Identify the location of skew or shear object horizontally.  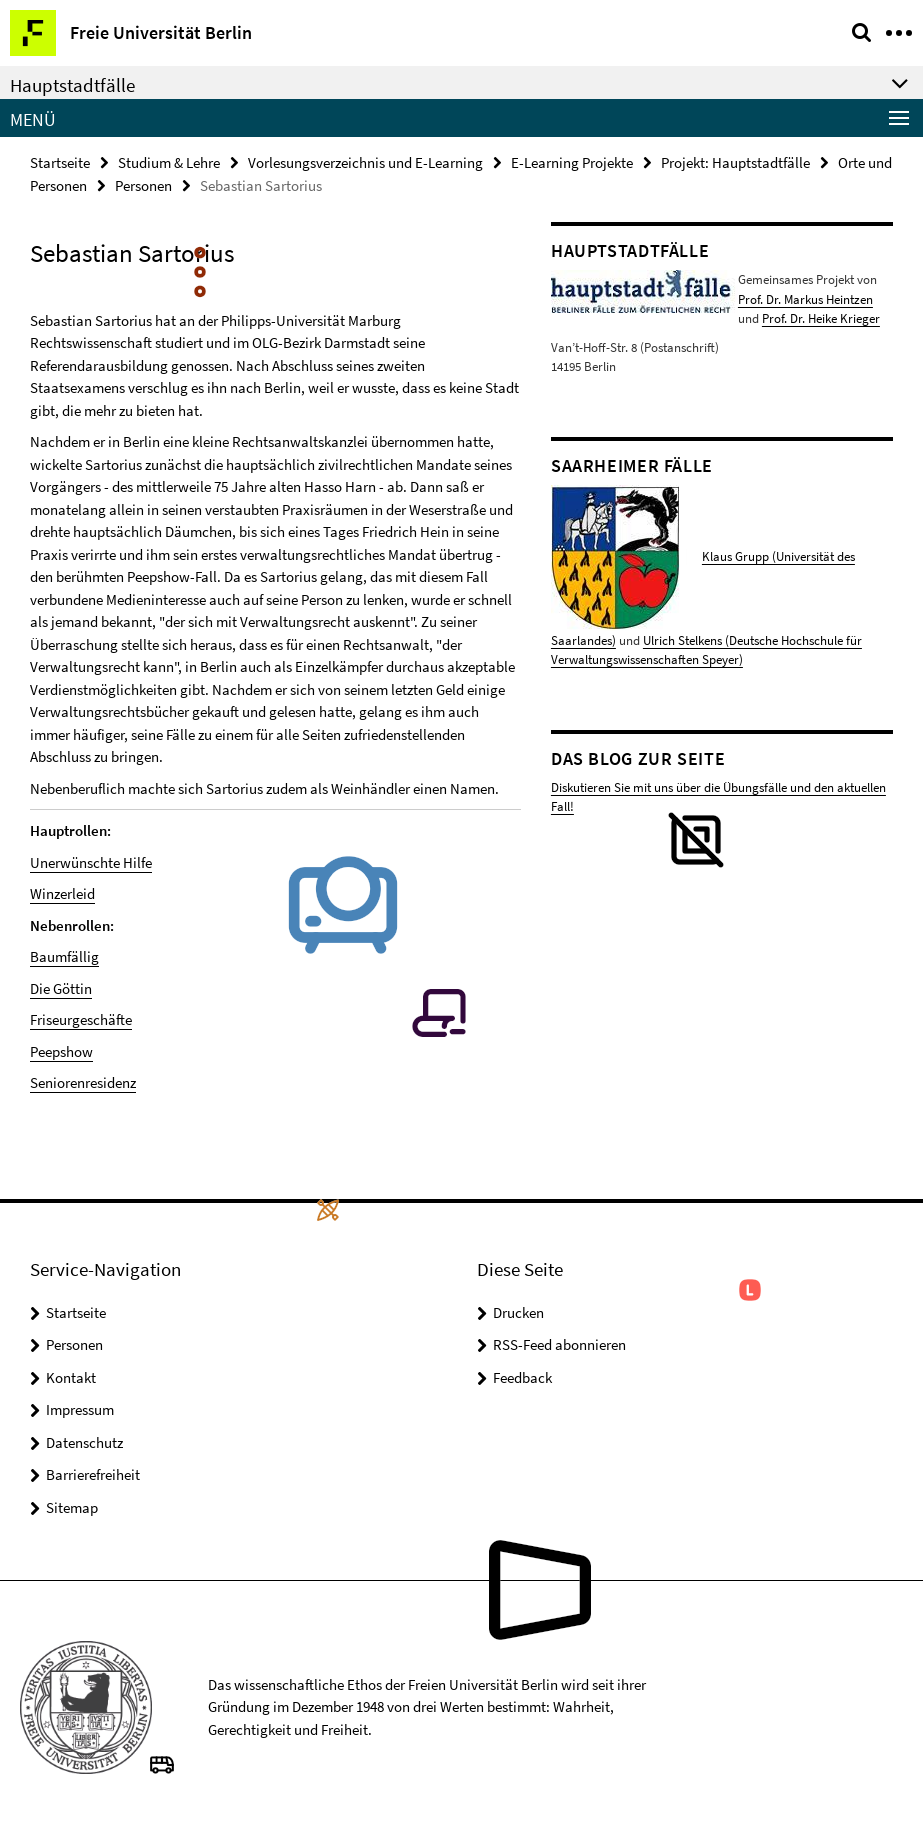
(540, 1590).